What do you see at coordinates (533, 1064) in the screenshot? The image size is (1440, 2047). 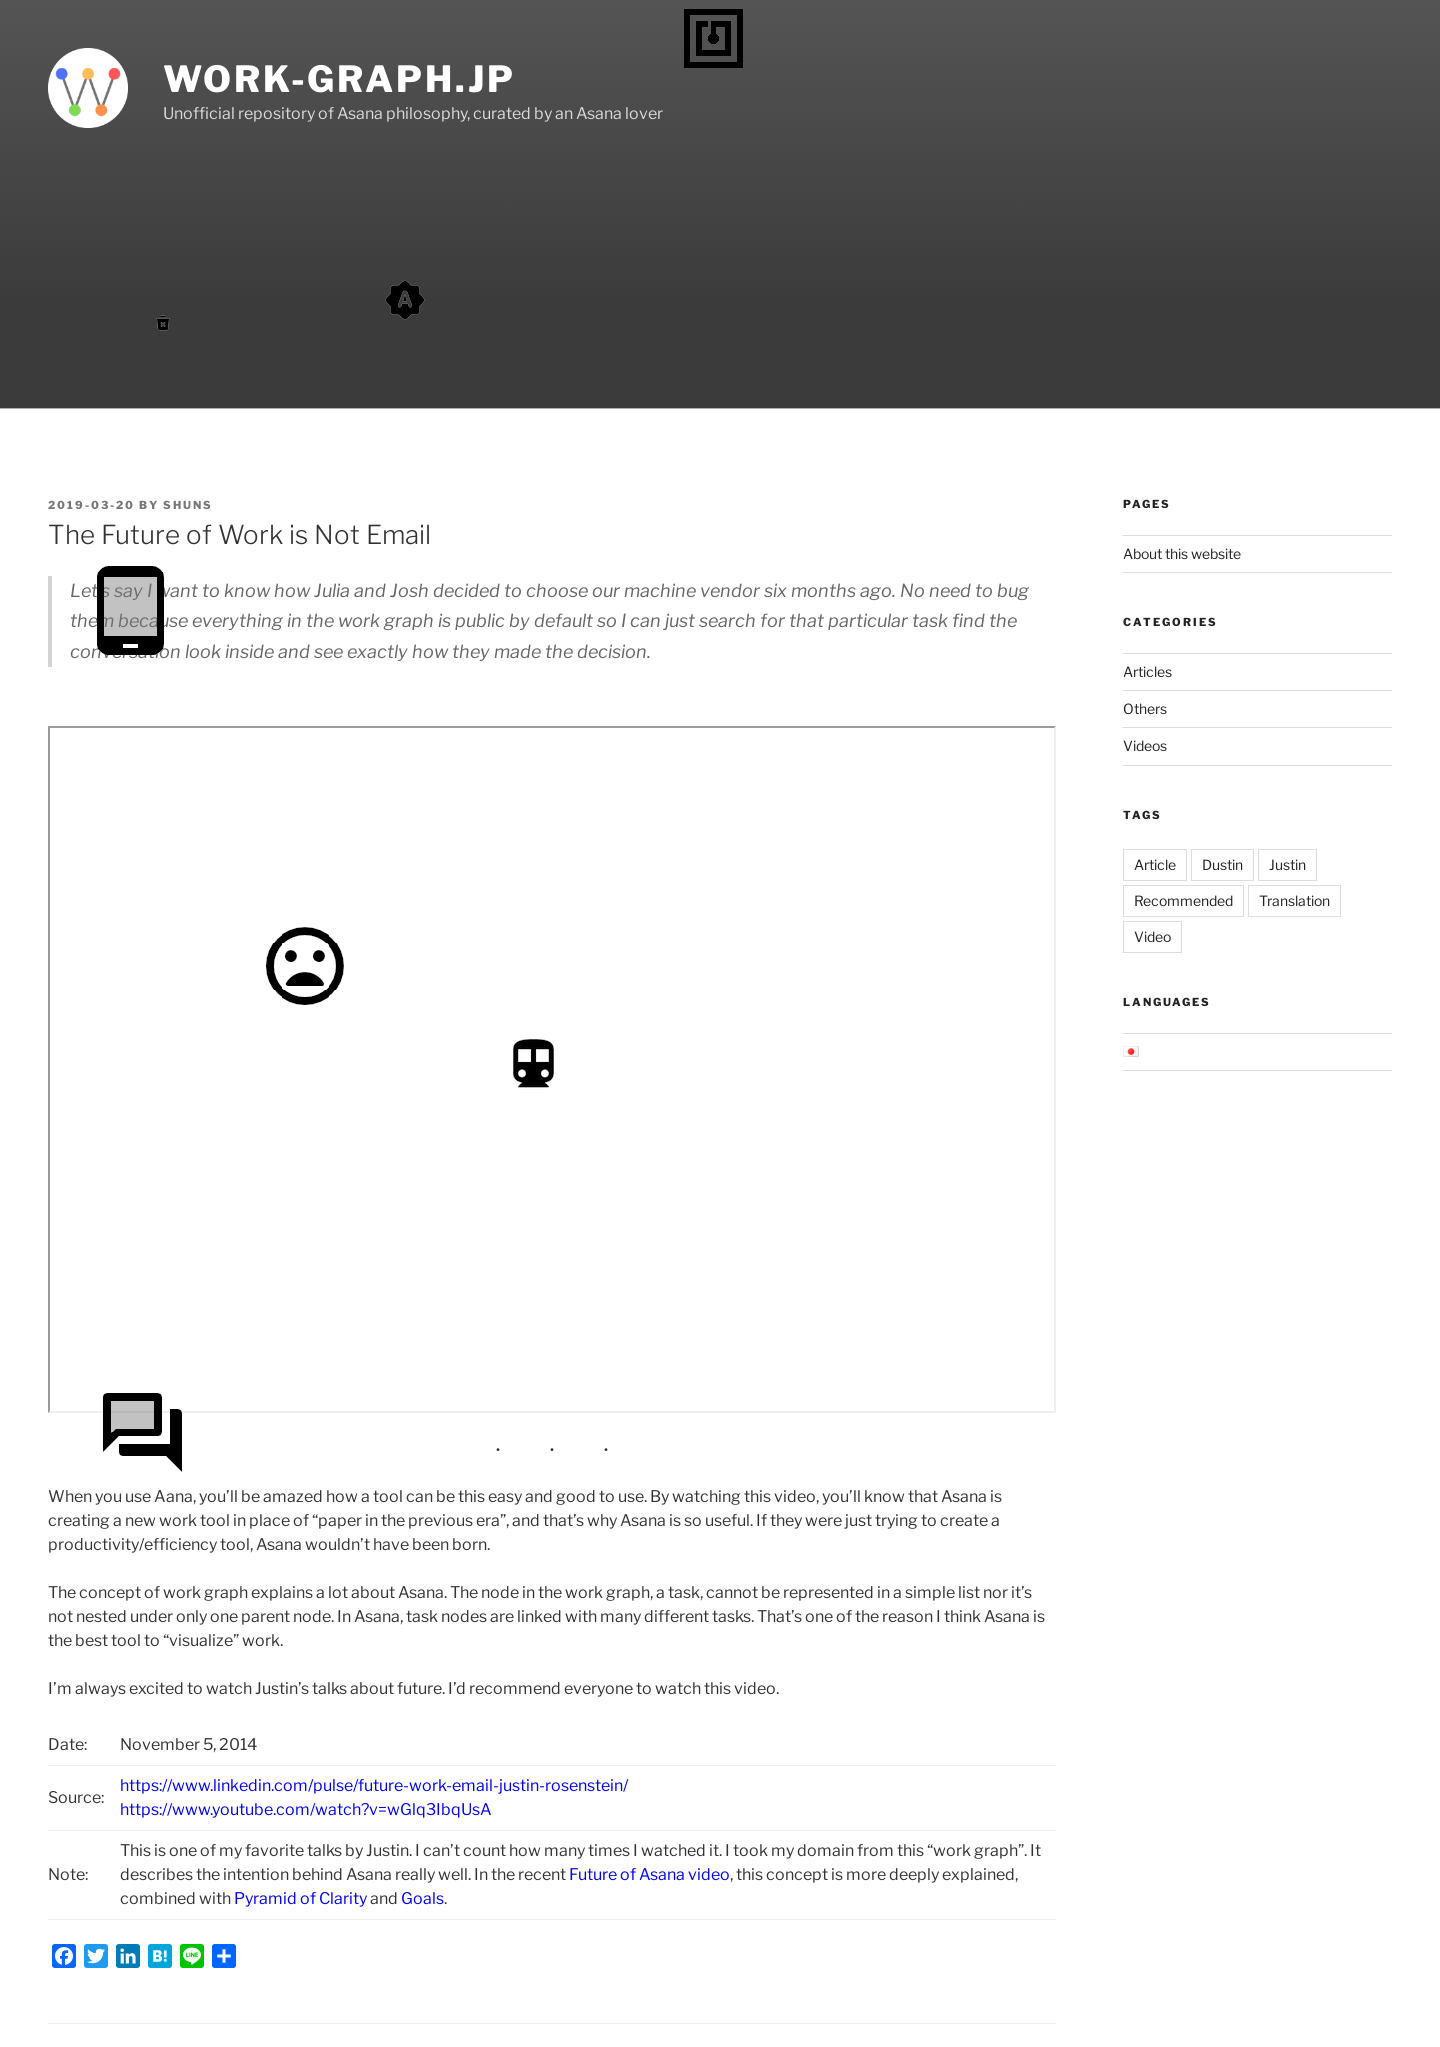 I see `get public transit directions` at bounding box center [533, 1064].